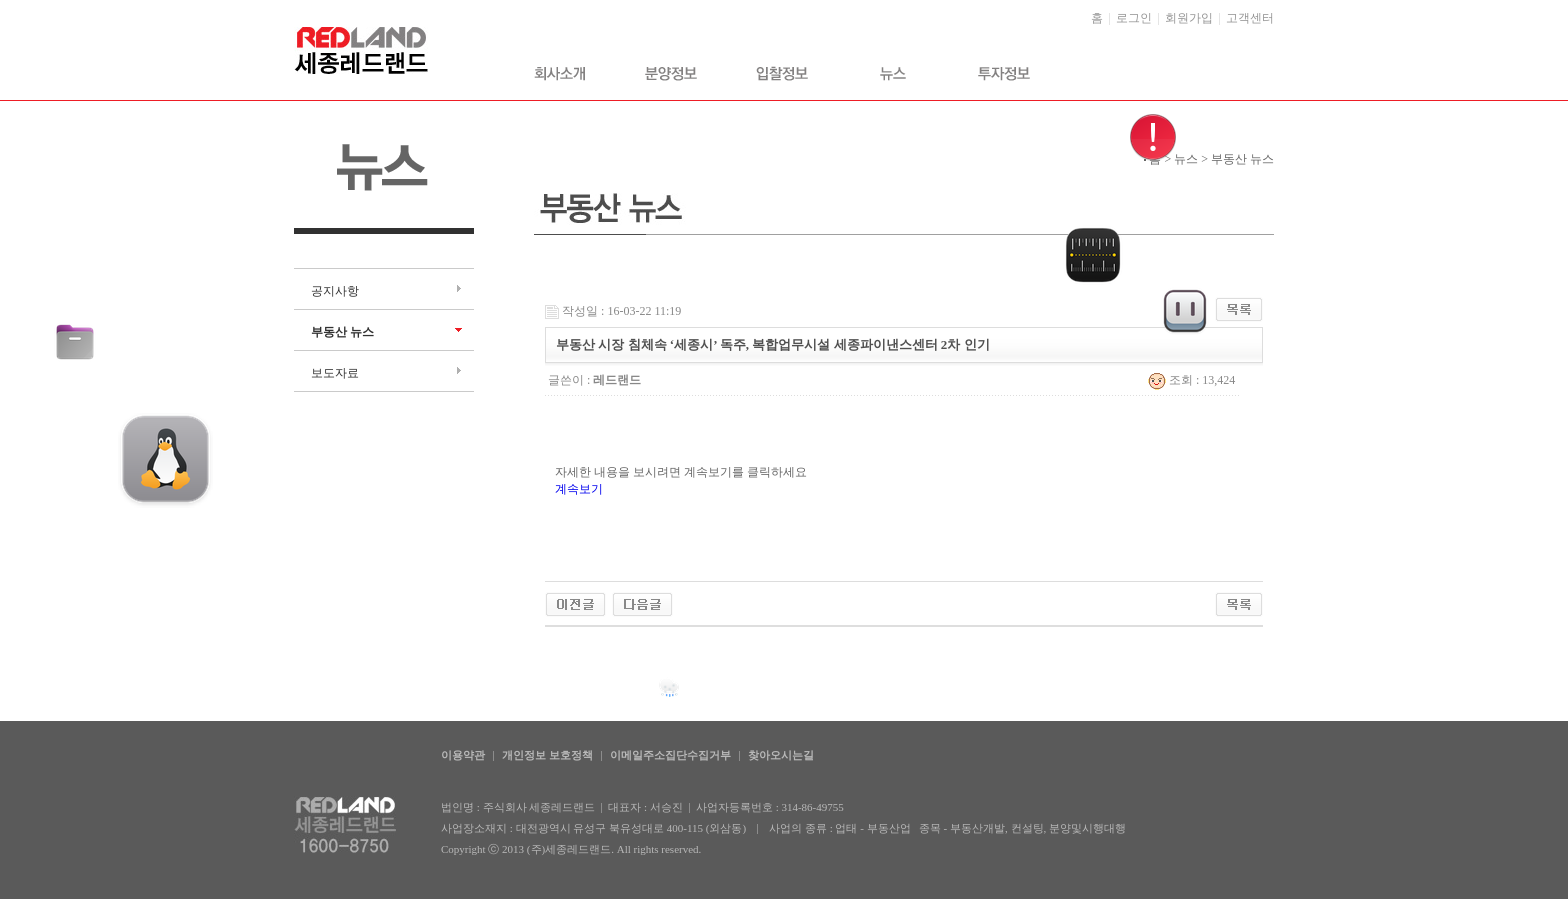 Image resolution: width=1568 pixels, height=899 pixels. Describe the element at coordinates (1093, 255) in the screenshot. I see `open the Measure app` at that location.